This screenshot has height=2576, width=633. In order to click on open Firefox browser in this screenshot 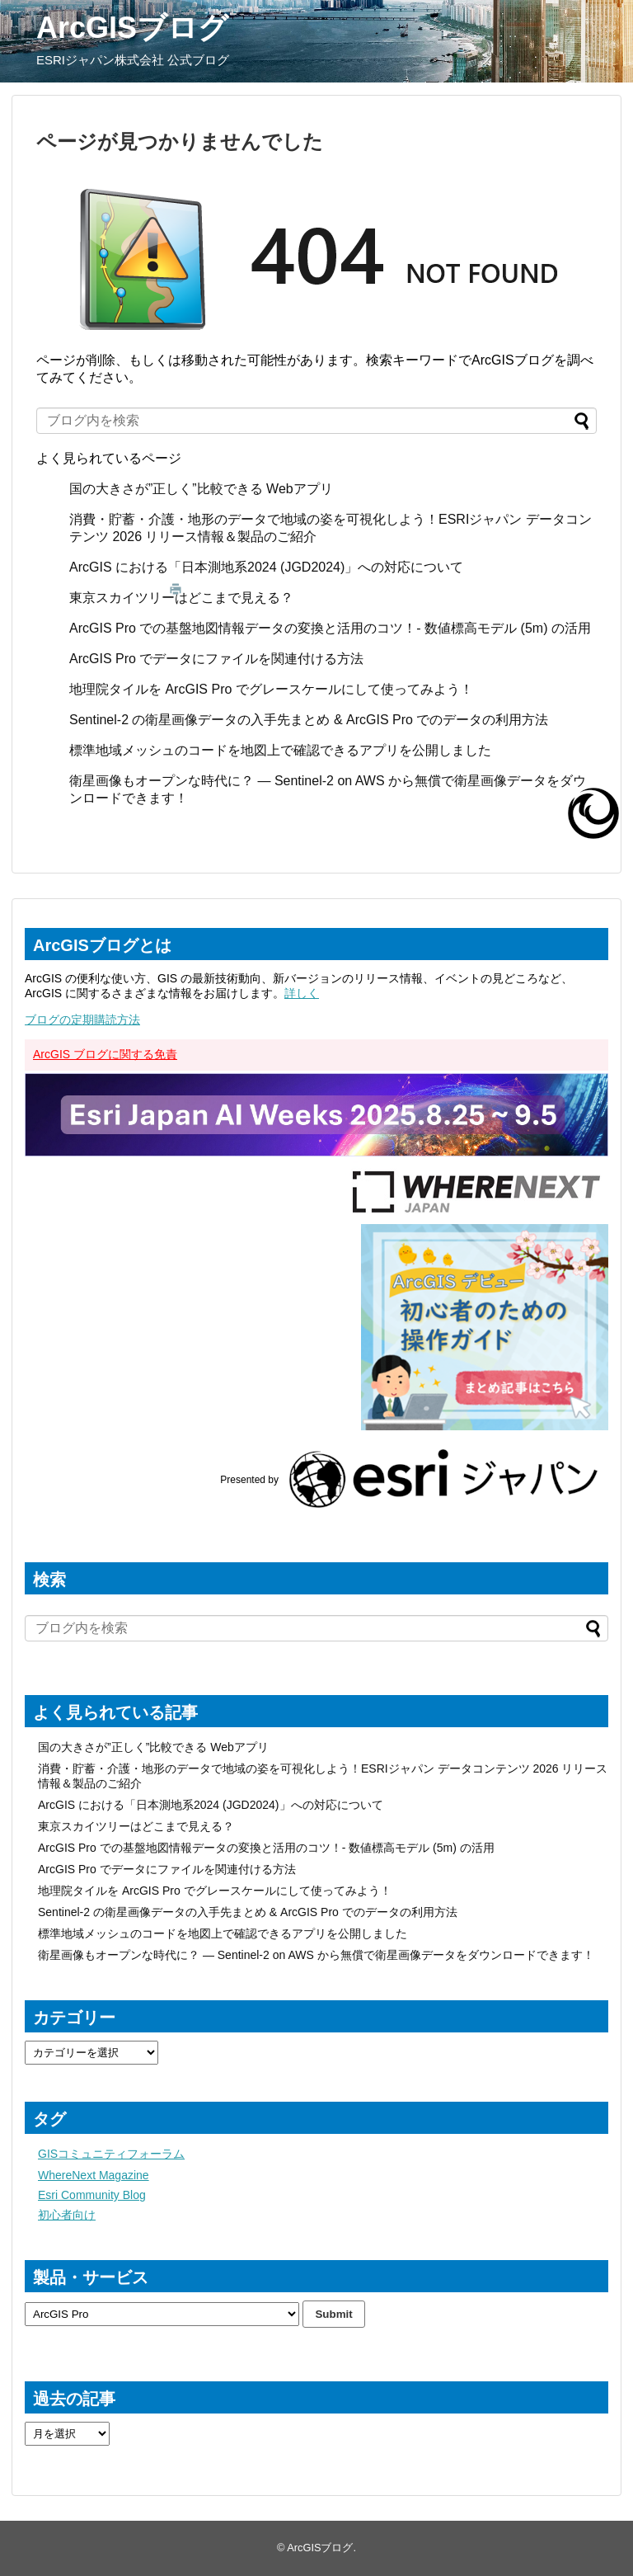, I will do `click(593, 813)`.